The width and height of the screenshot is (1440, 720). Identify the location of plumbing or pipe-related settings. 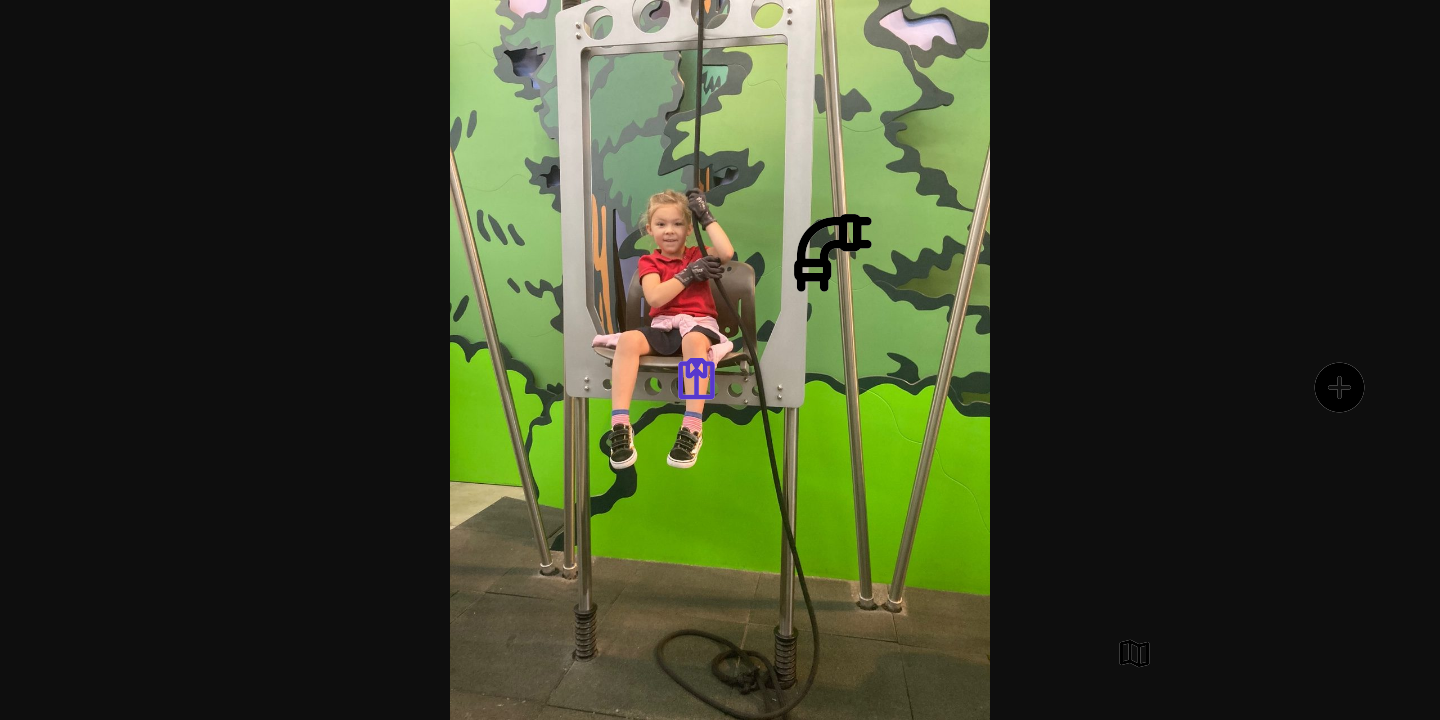
(830, 250).